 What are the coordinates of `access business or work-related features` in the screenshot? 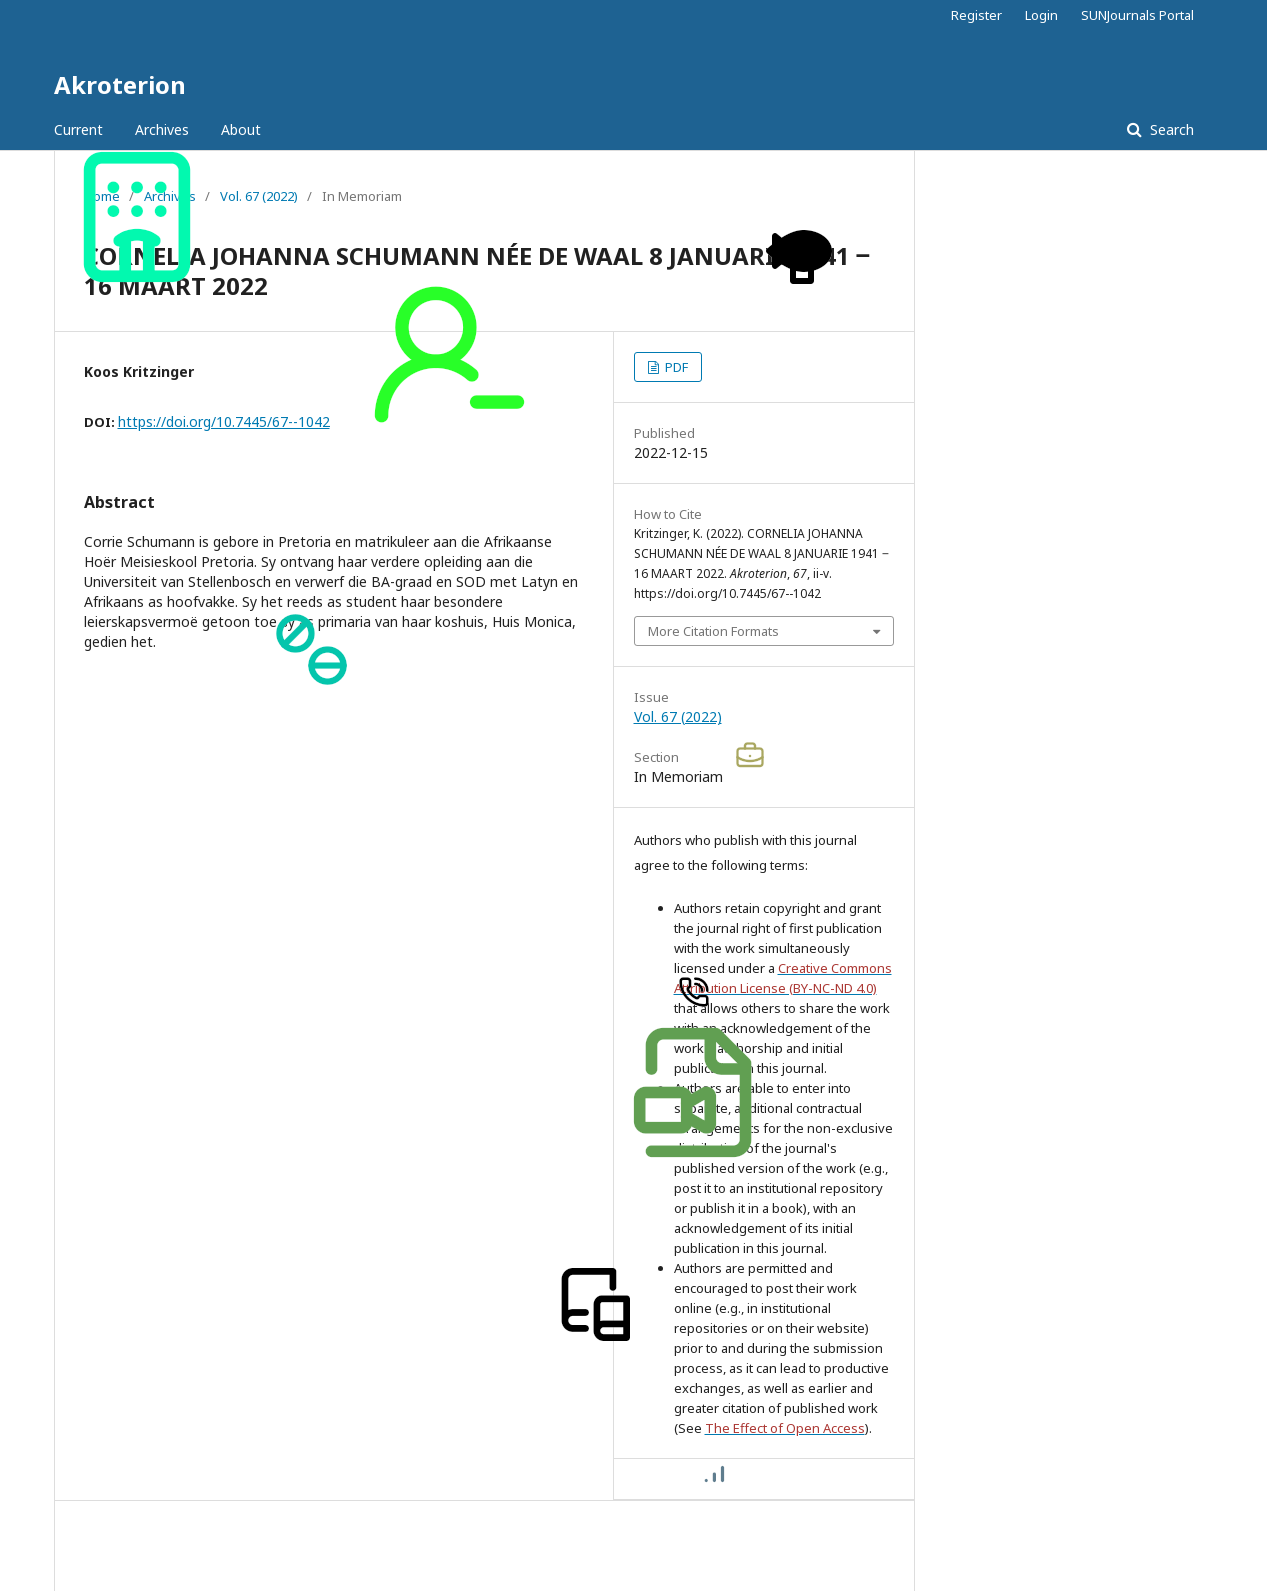 It's located at (750, 756).